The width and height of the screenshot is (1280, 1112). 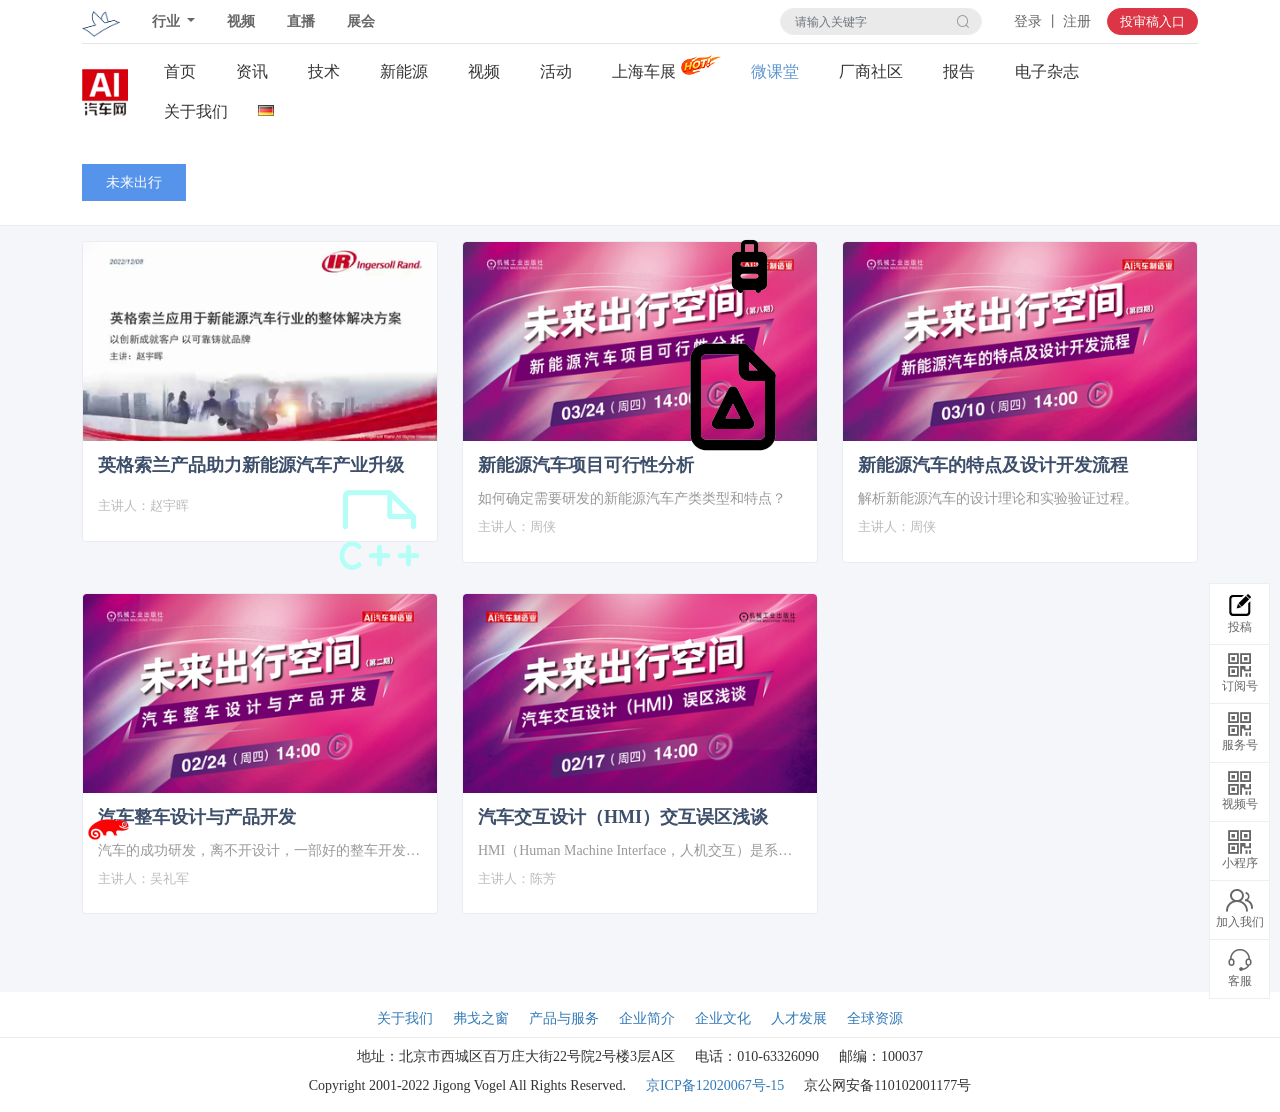 What do you see at coordinates (108, 829) in the screenshot?
I see `openSUSE Linux distribution logo` at bounding box center [108, 829].